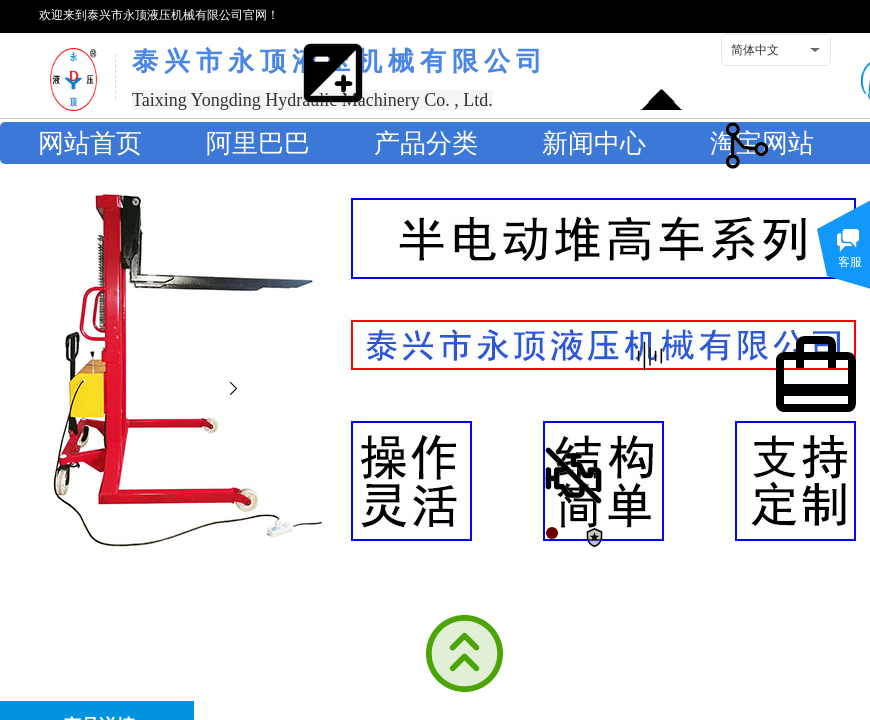 Image resolution: width=870 pixels, height=720 pixels. Describe the element at coordinates (816, 376) in the screenshot. I see `access travel documents or boarding passes` at that location.